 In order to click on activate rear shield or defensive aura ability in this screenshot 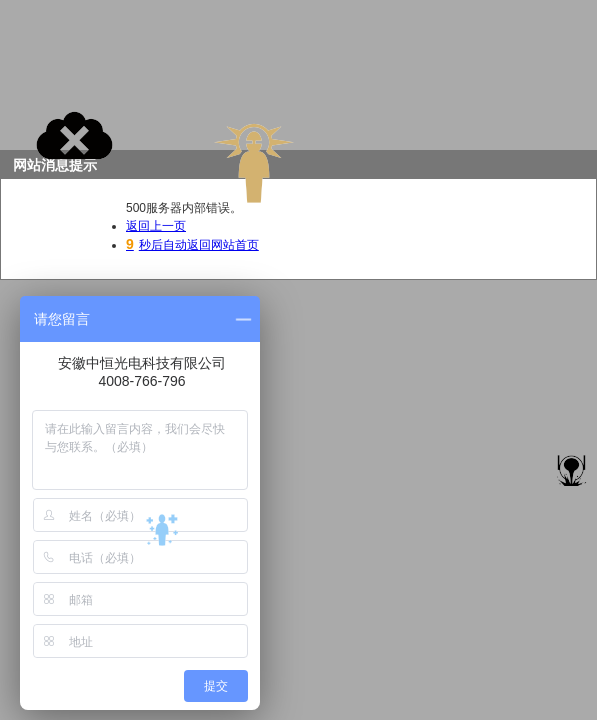, I will do `click(254, 163)`.